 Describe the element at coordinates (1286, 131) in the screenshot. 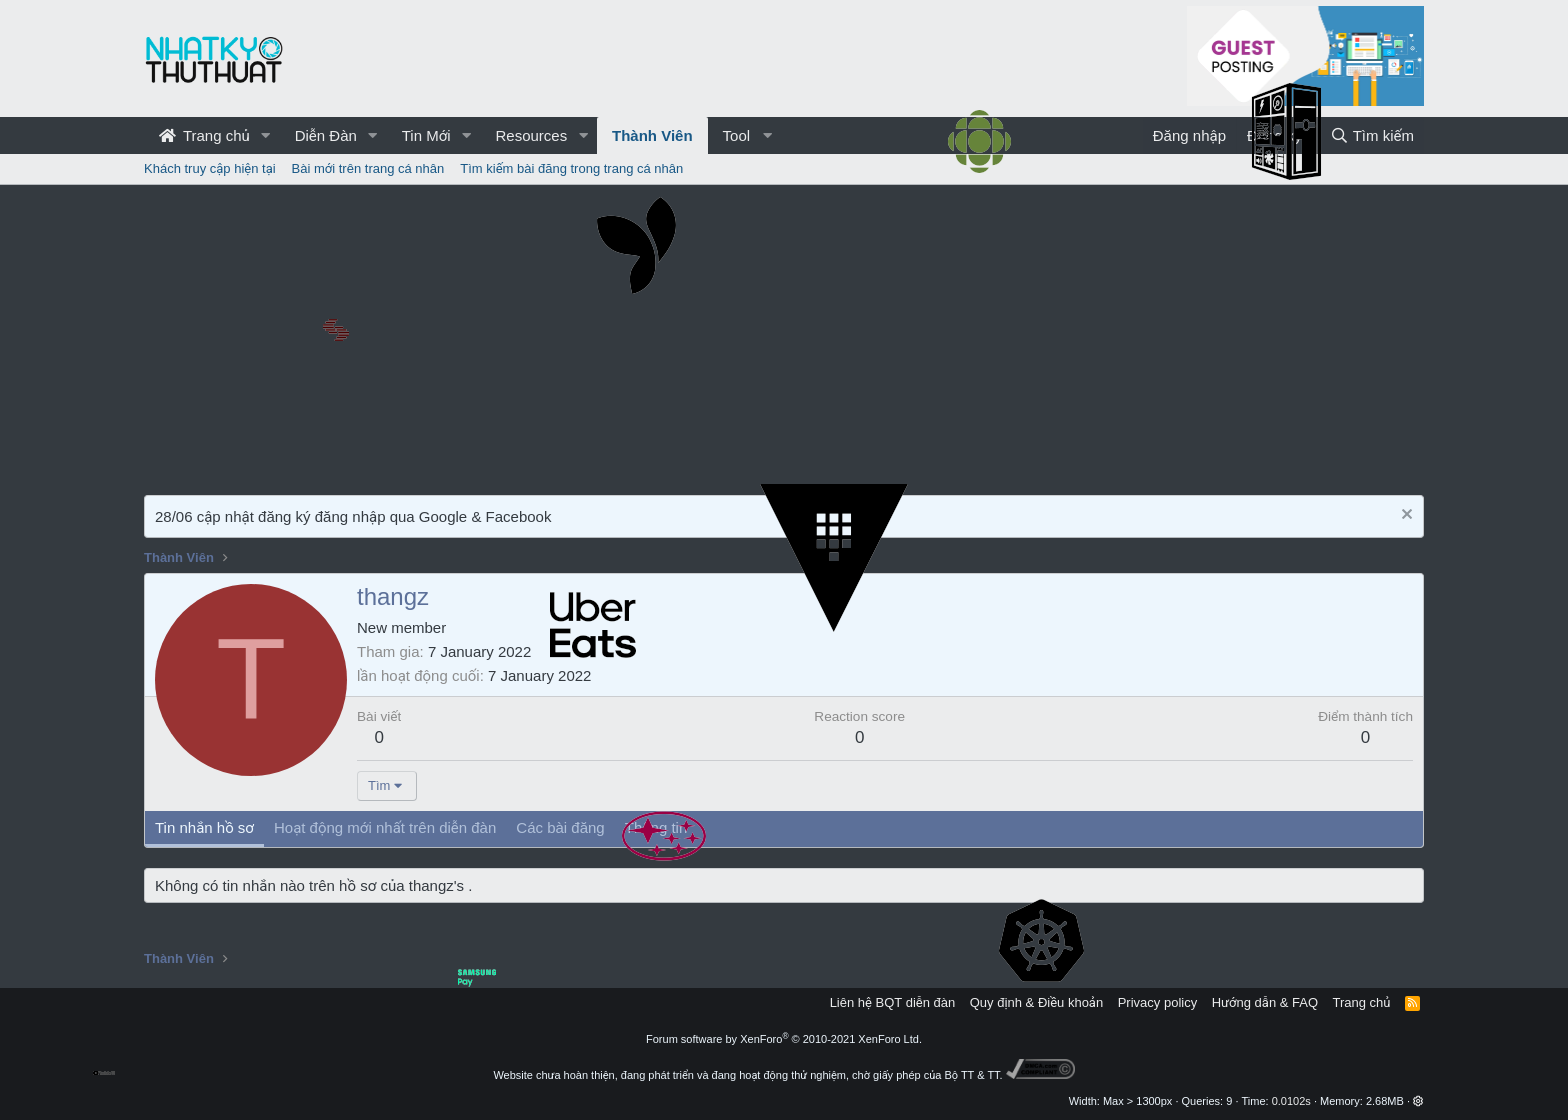

I see `visit PCGamingWiki website` at that location.